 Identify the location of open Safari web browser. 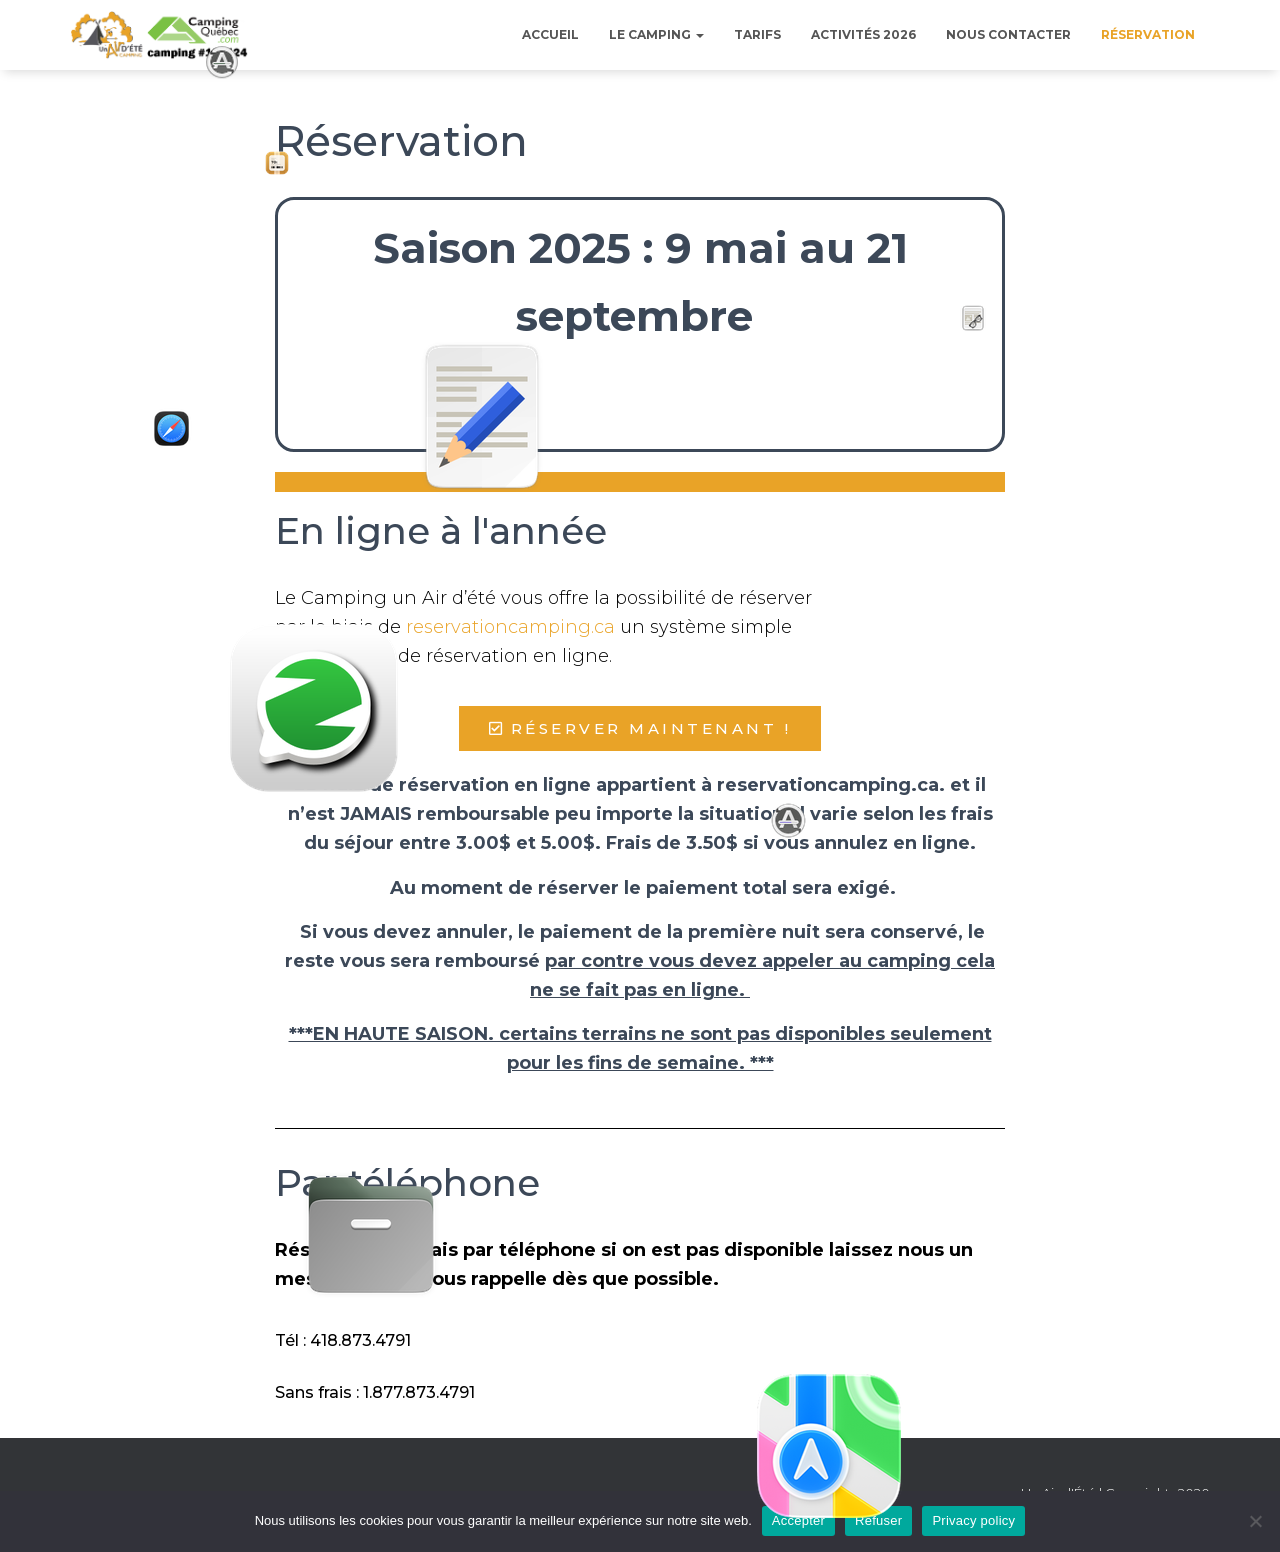
(171, 428).